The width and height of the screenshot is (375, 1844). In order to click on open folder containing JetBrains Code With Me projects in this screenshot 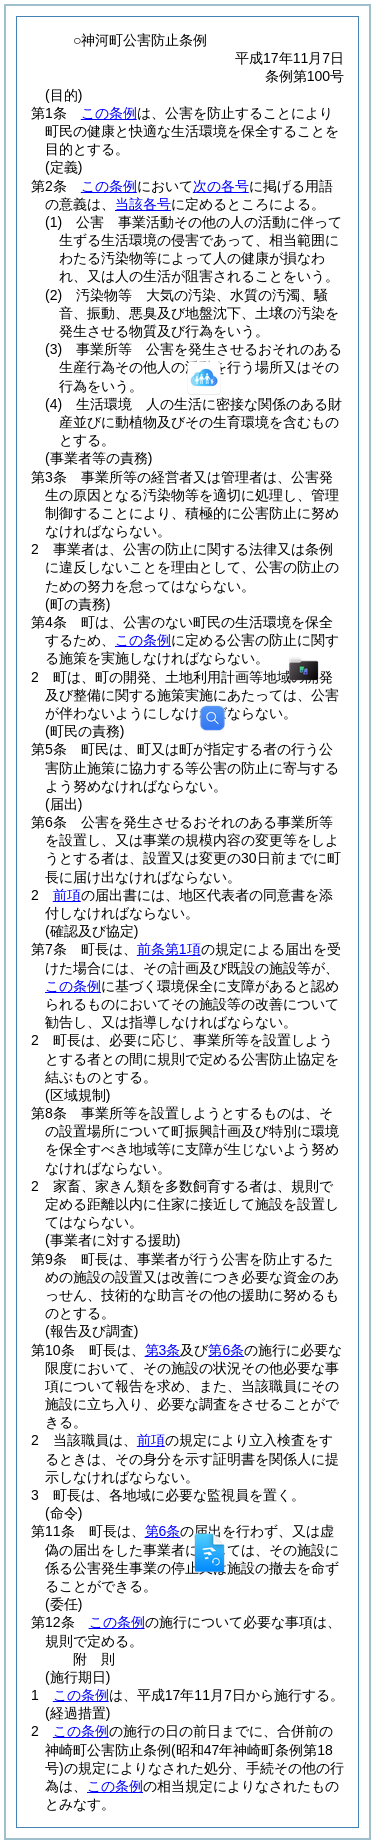, I will do `click(303, 669)`.